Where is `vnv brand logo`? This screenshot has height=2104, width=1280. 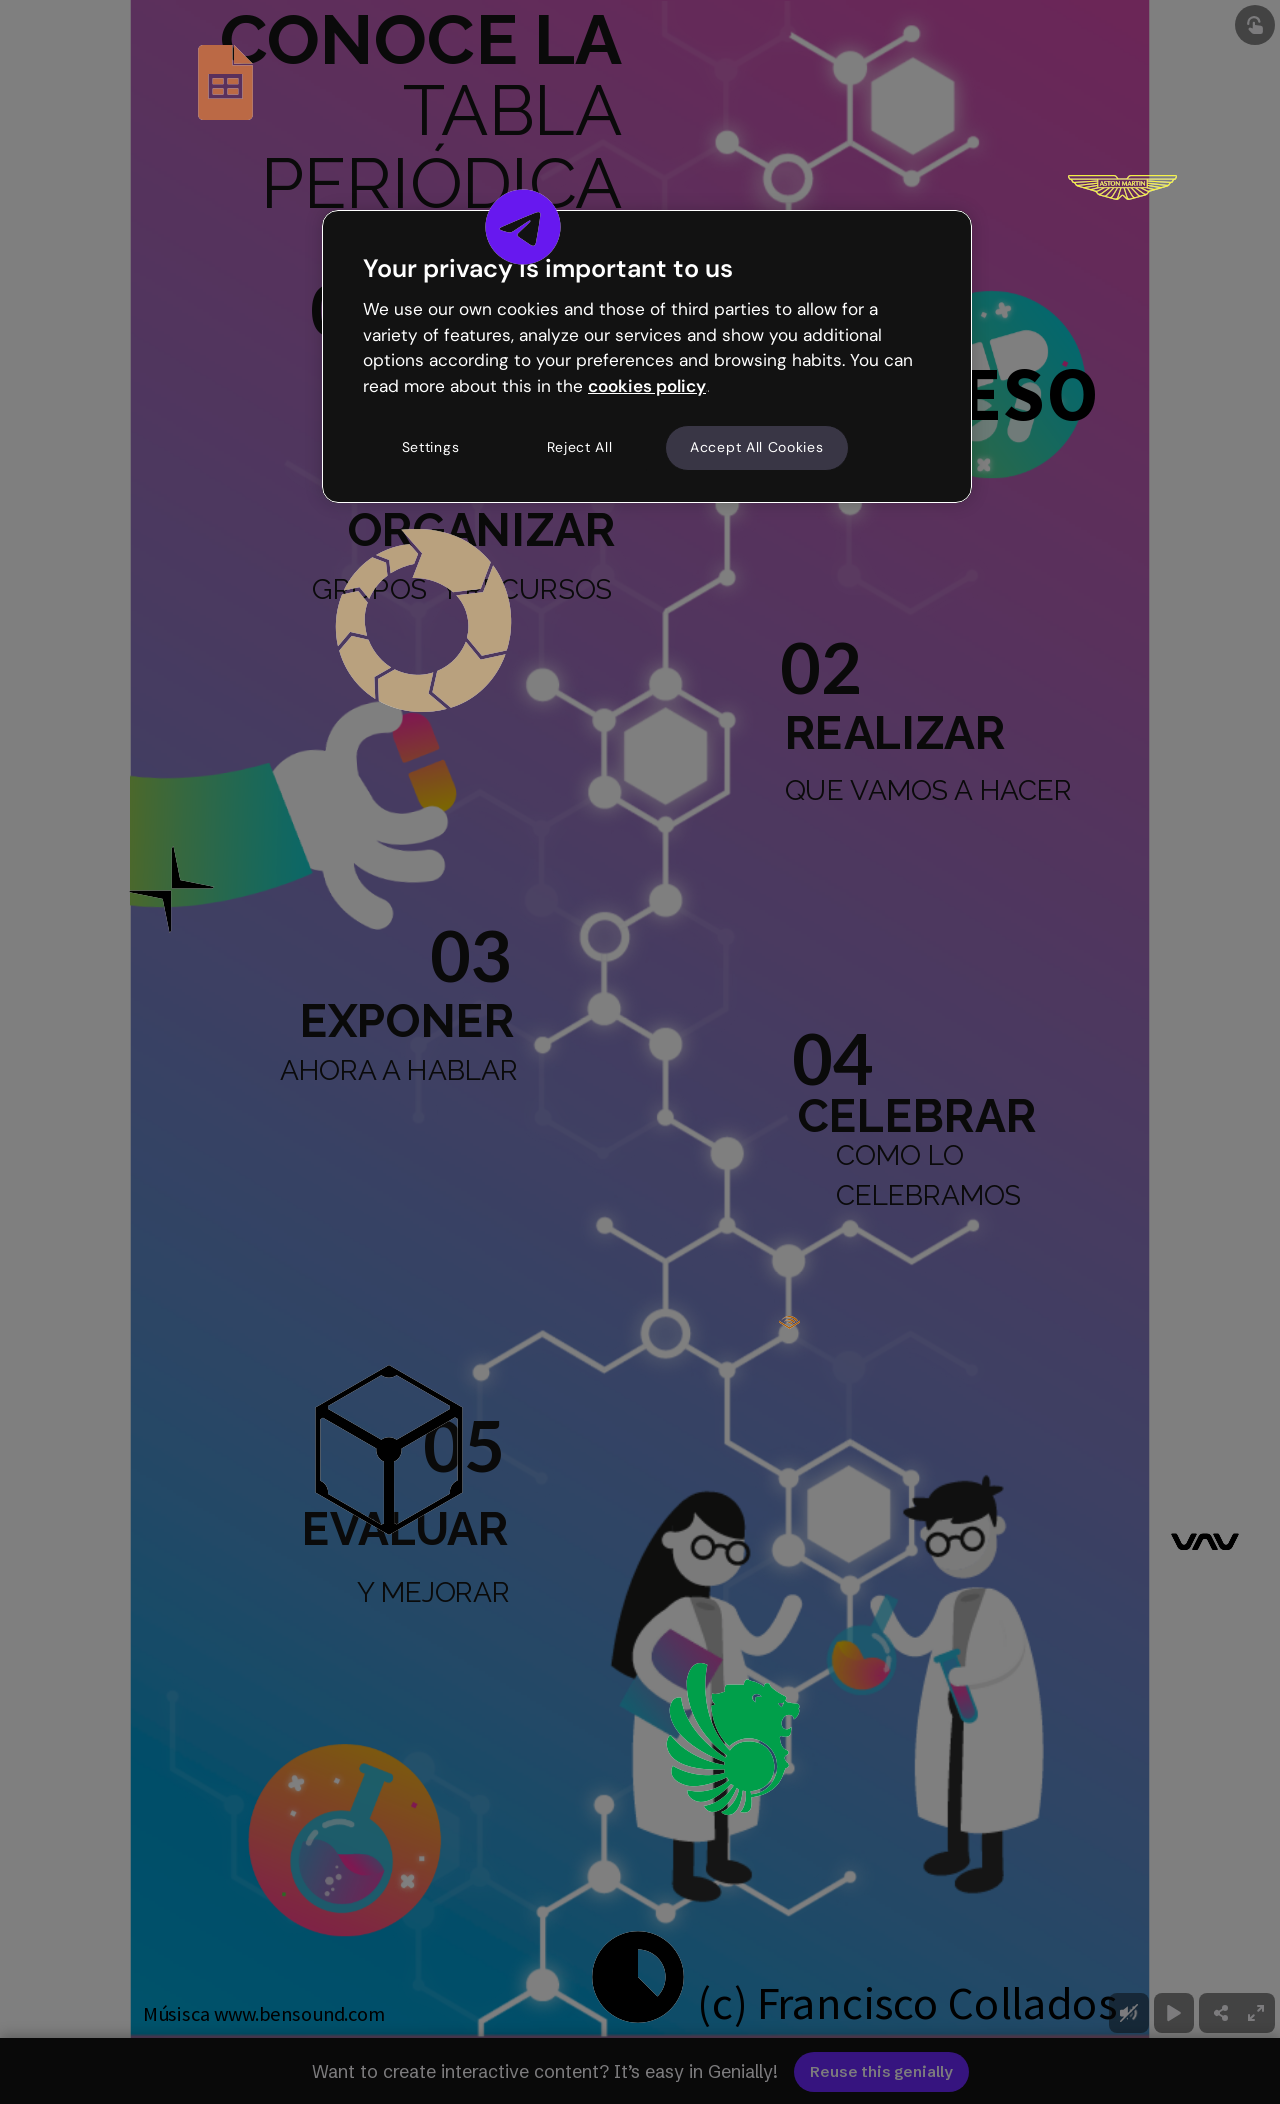
vnv brand logo is located at coordinates (1205, 1540).